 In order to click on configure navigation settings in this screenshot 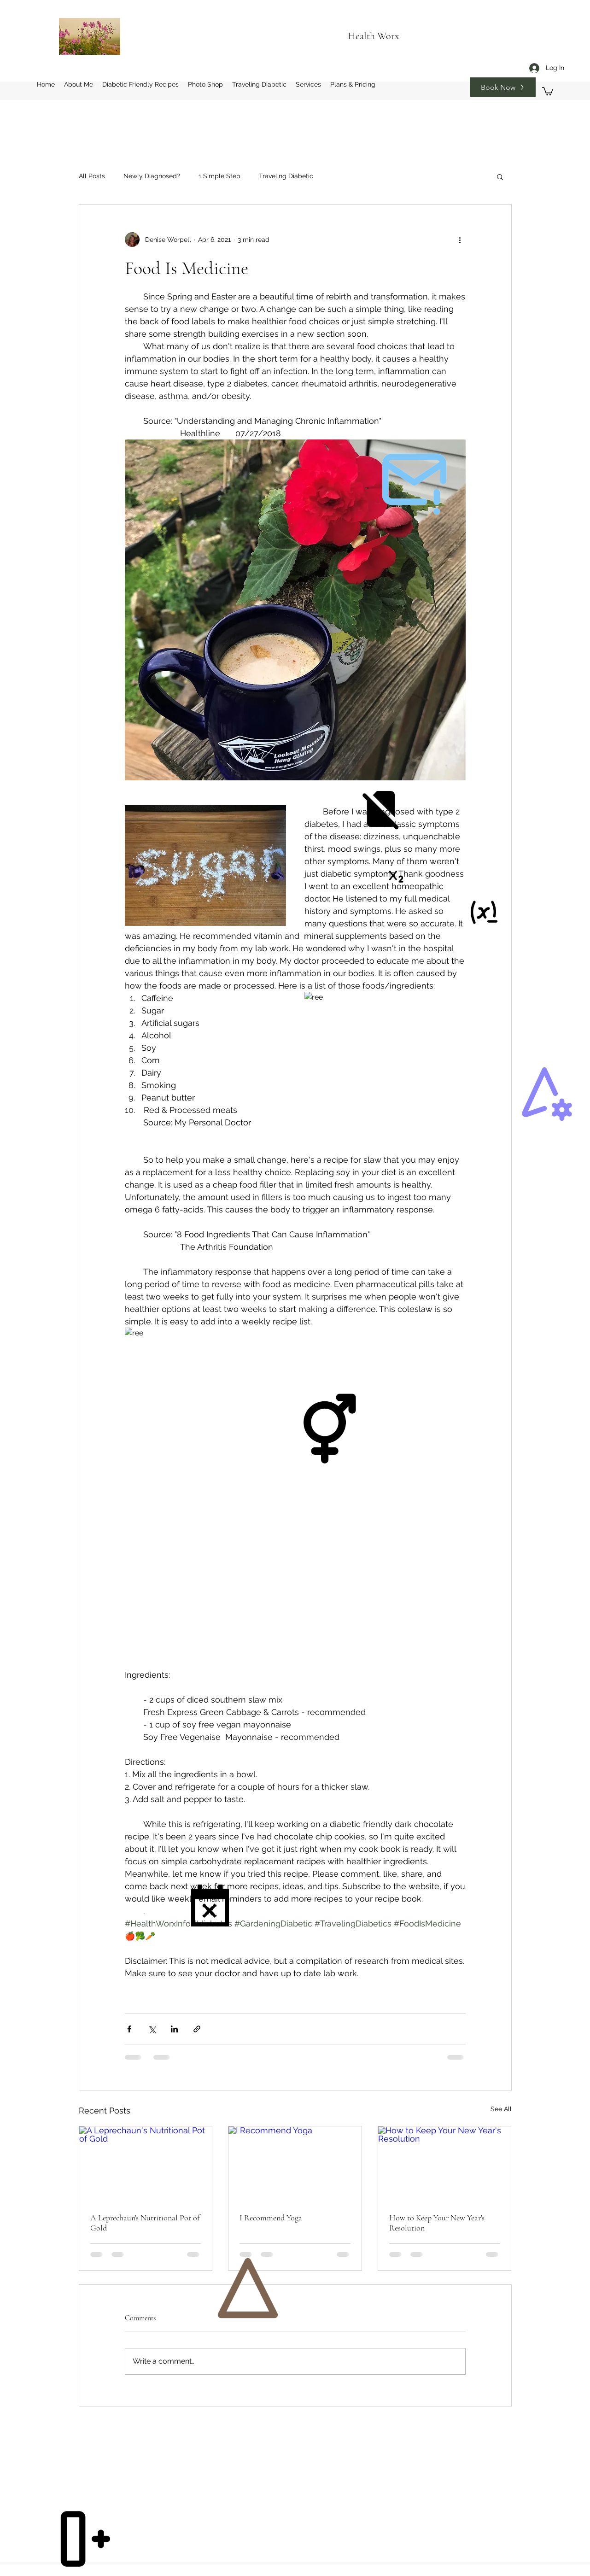, I will do `click(544, 1092)`.